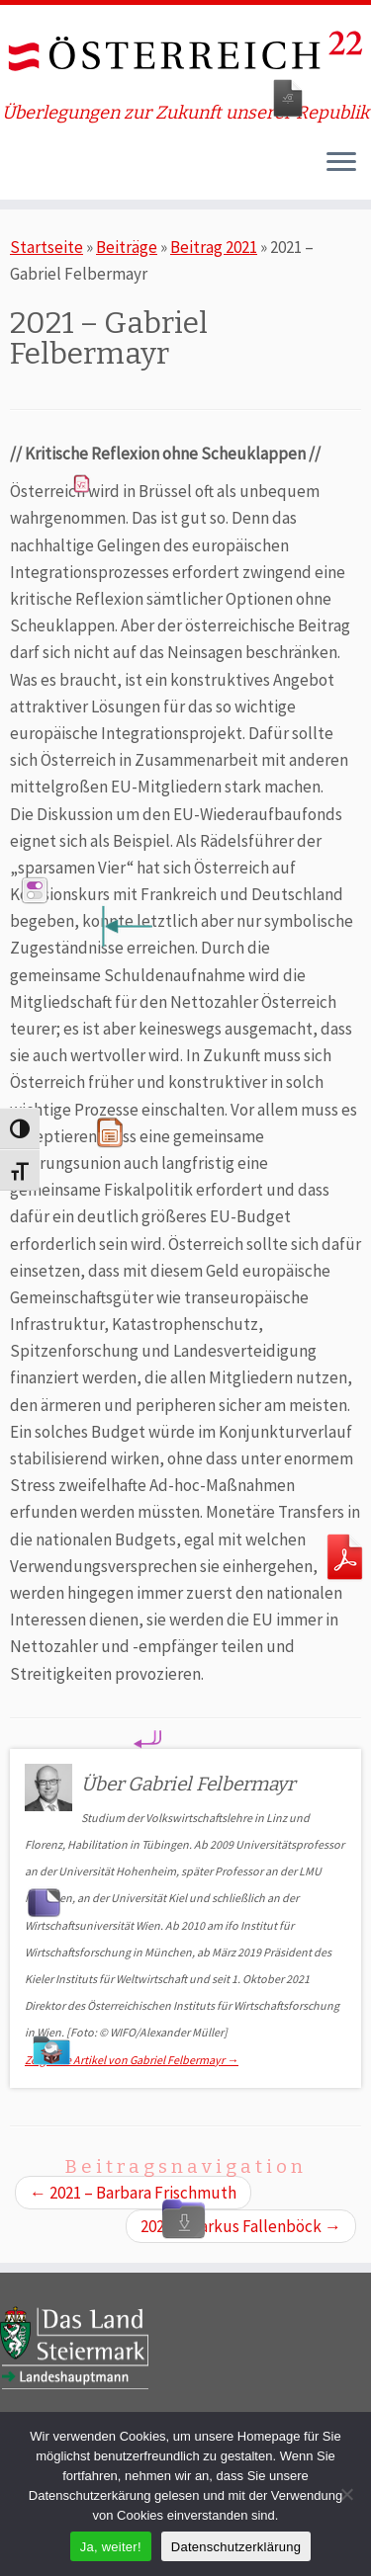  Describe the element at coordinates (110, 1132) in the screenshot. I see `libreoffice impress presentation template file` at that location.